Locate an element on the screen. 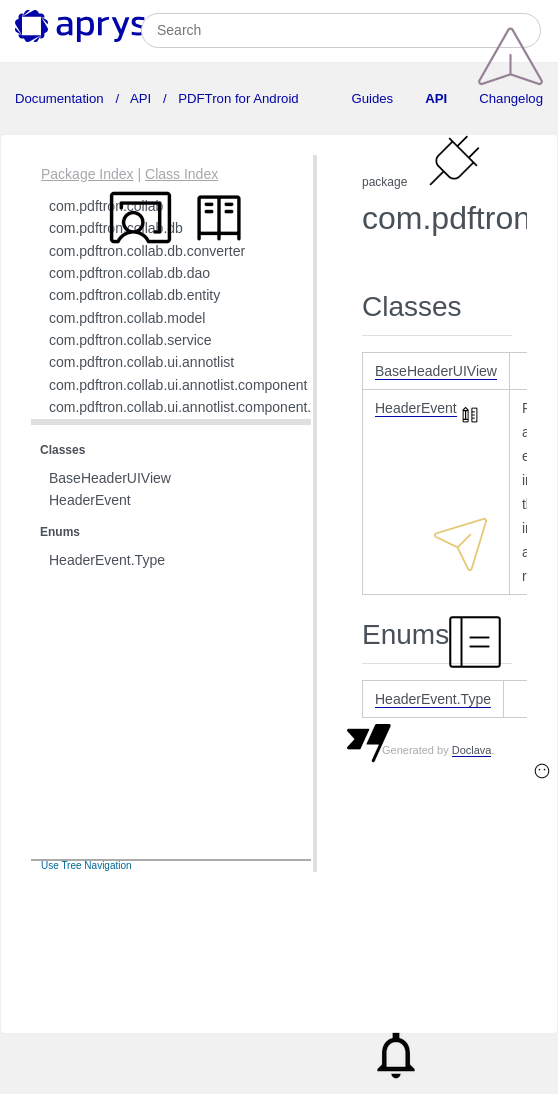 Image resolution: width=558 pixels, height=1094 pixels. send a message is located at coordinates (510, 57).